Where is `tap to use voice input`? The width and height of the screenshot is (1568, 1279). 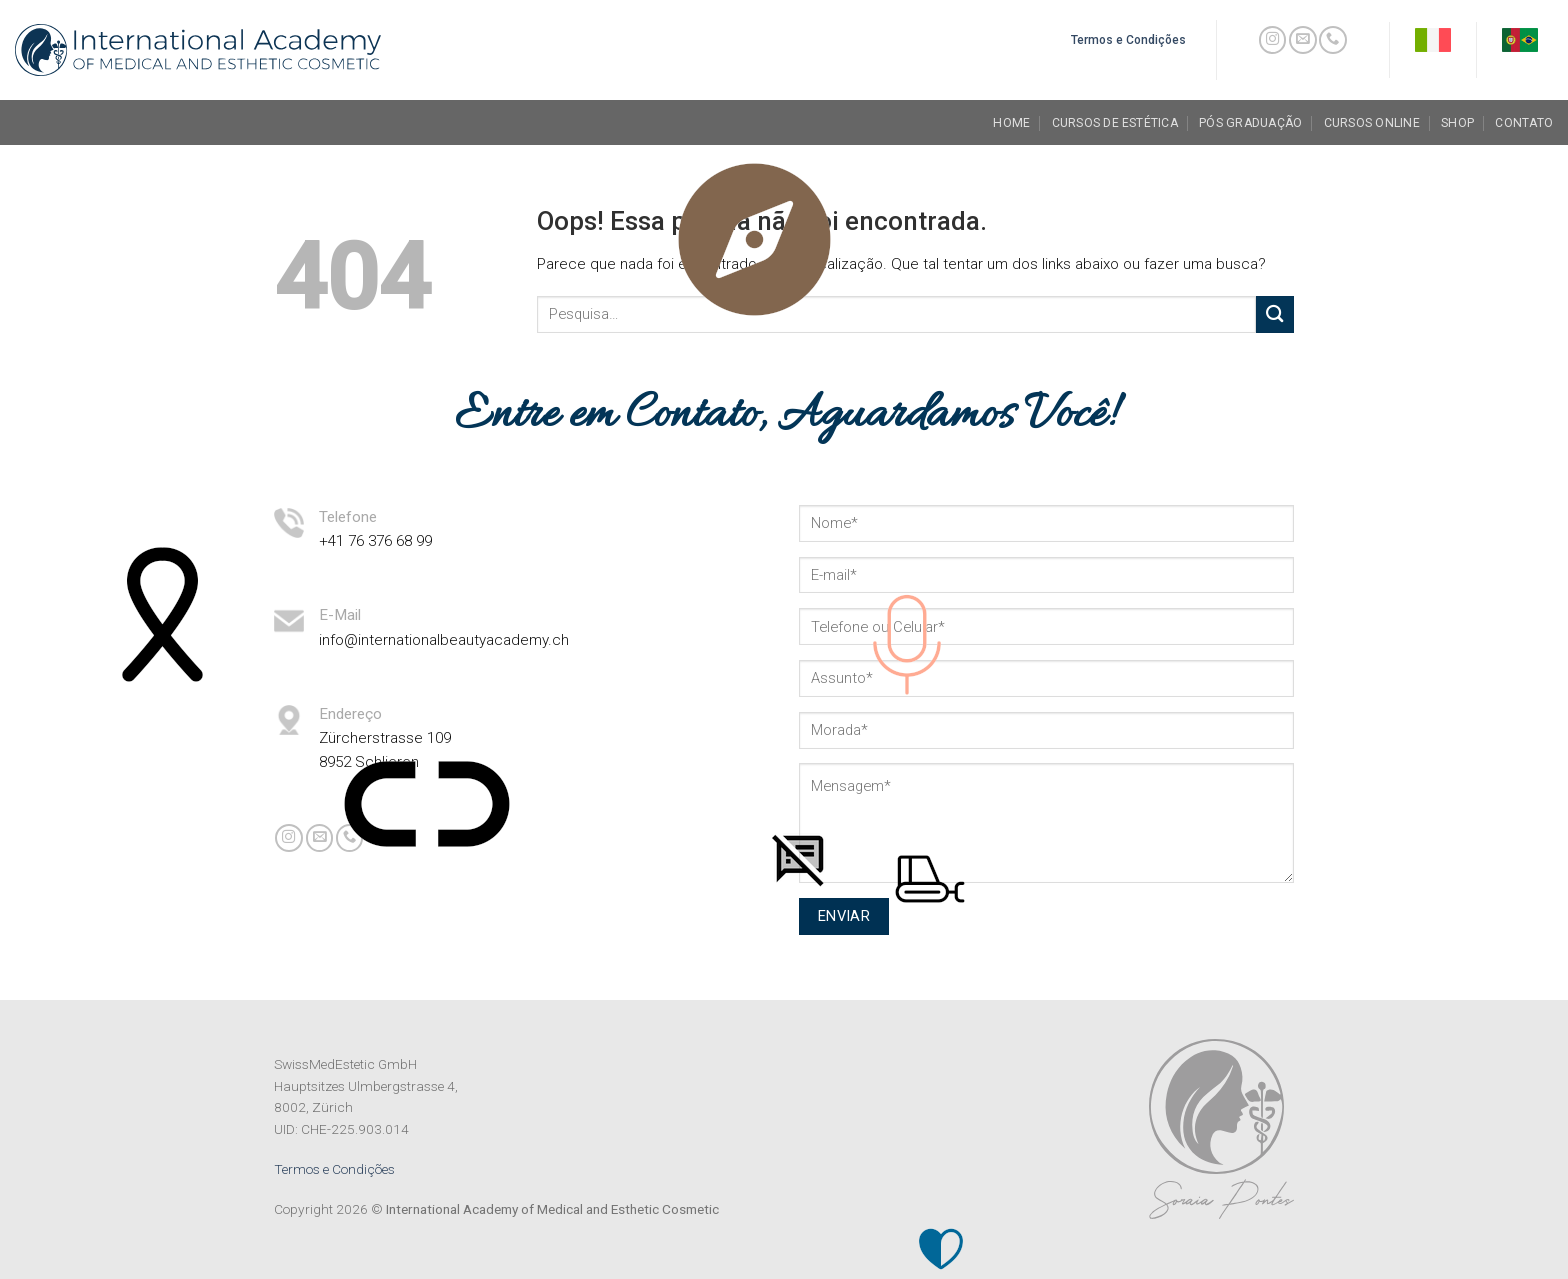 tap to use voice input is located at coordinates (907, 643).